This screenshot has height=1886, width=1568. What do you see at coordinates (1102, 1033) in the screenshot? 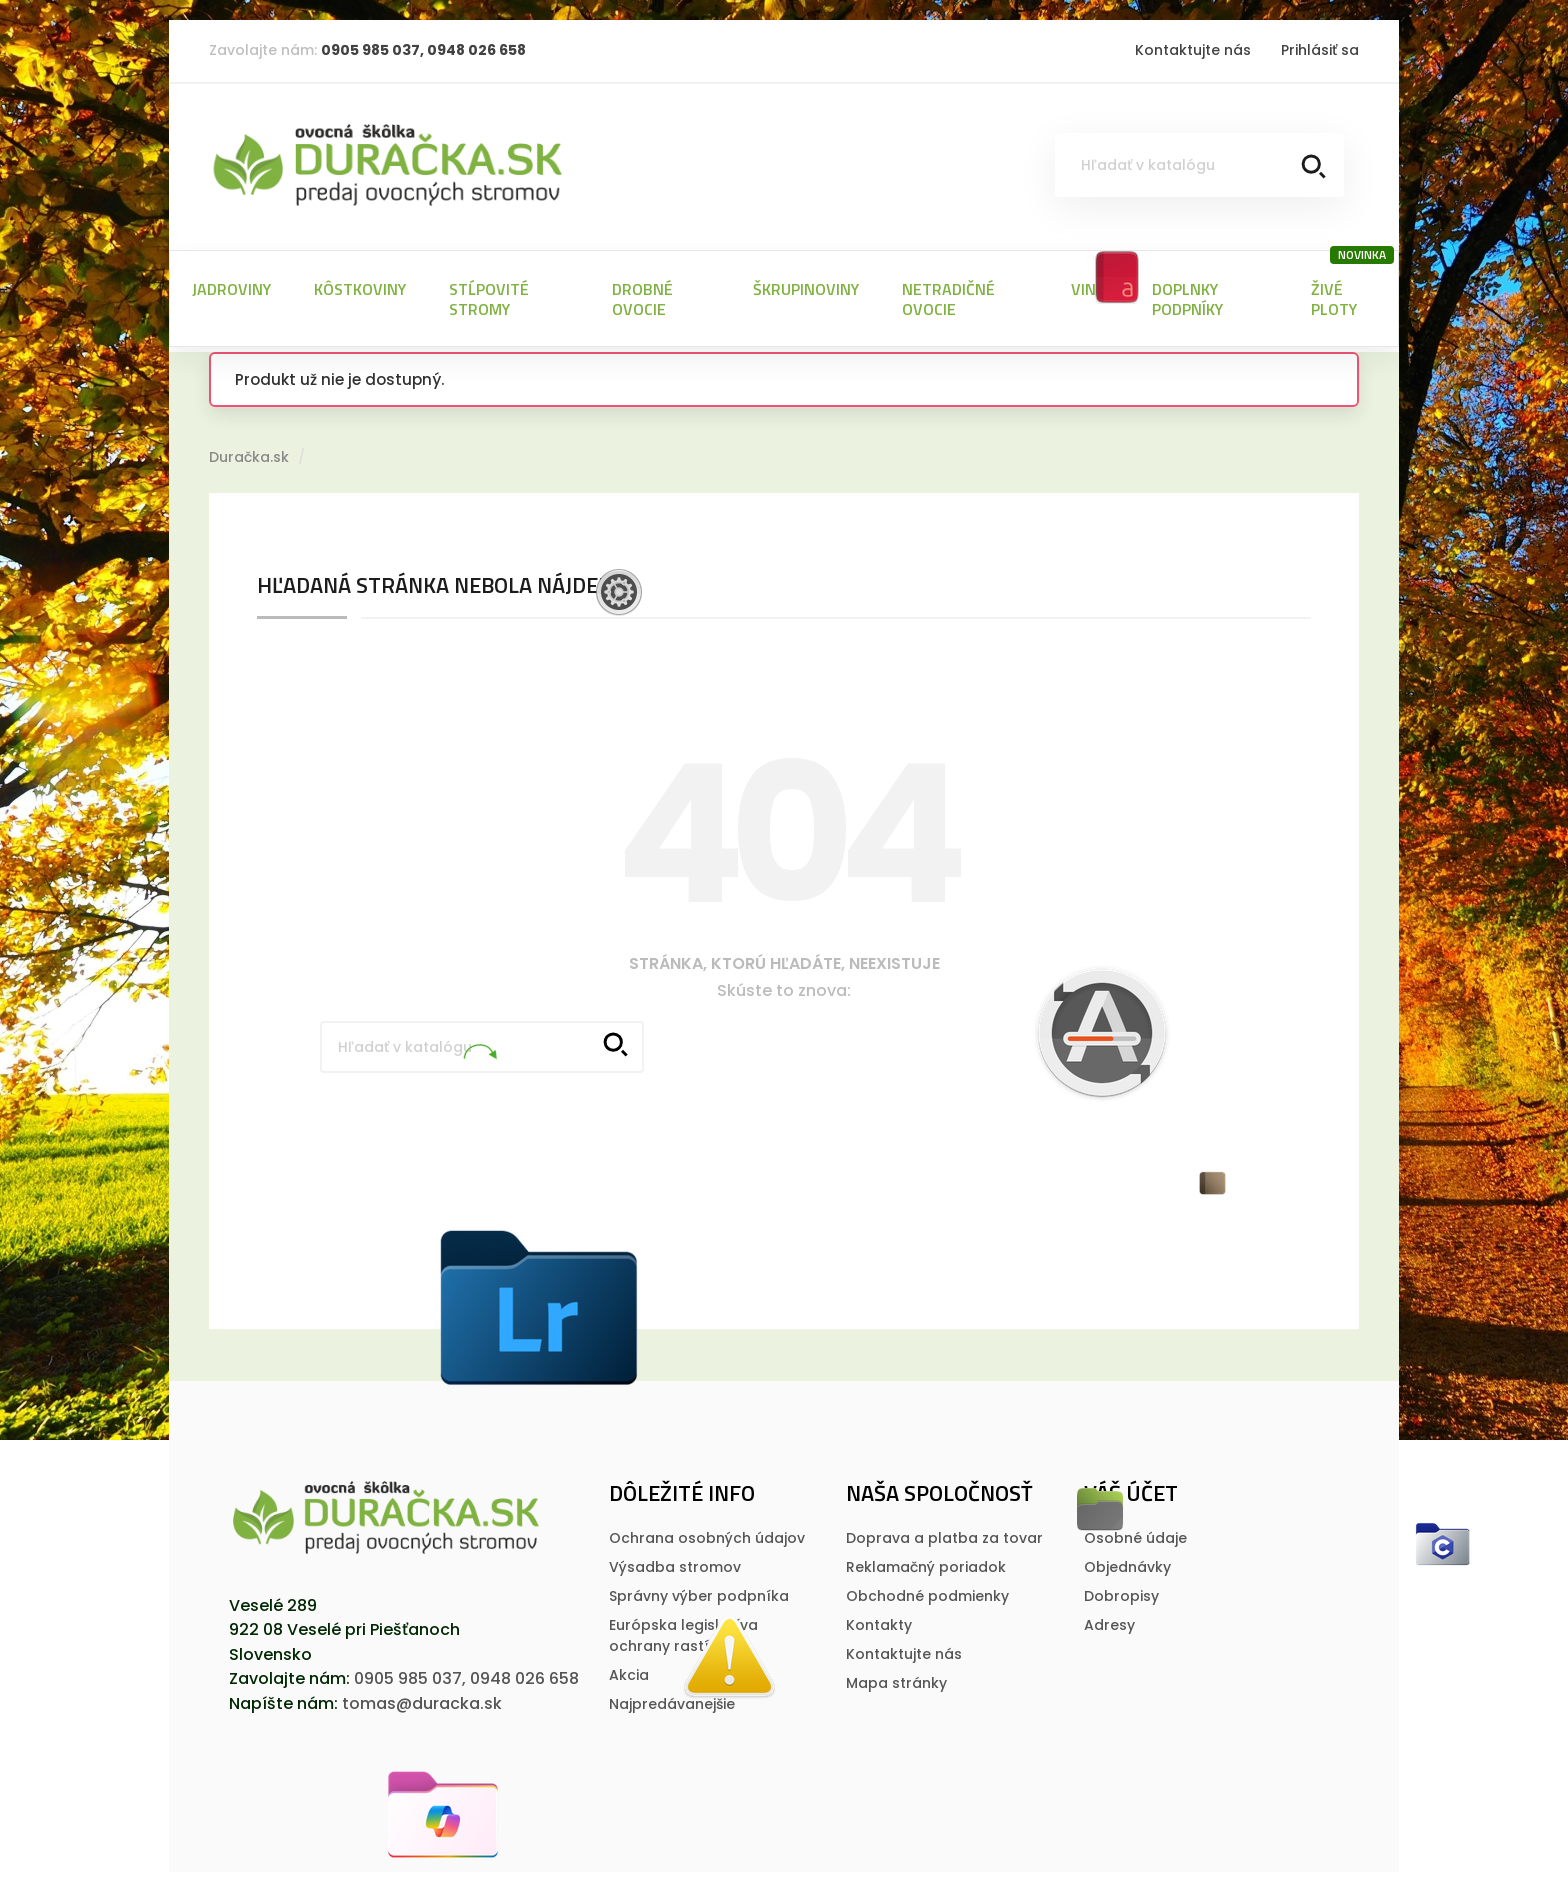
I see `check for available software updates` at bounding box center [1102, 1033].